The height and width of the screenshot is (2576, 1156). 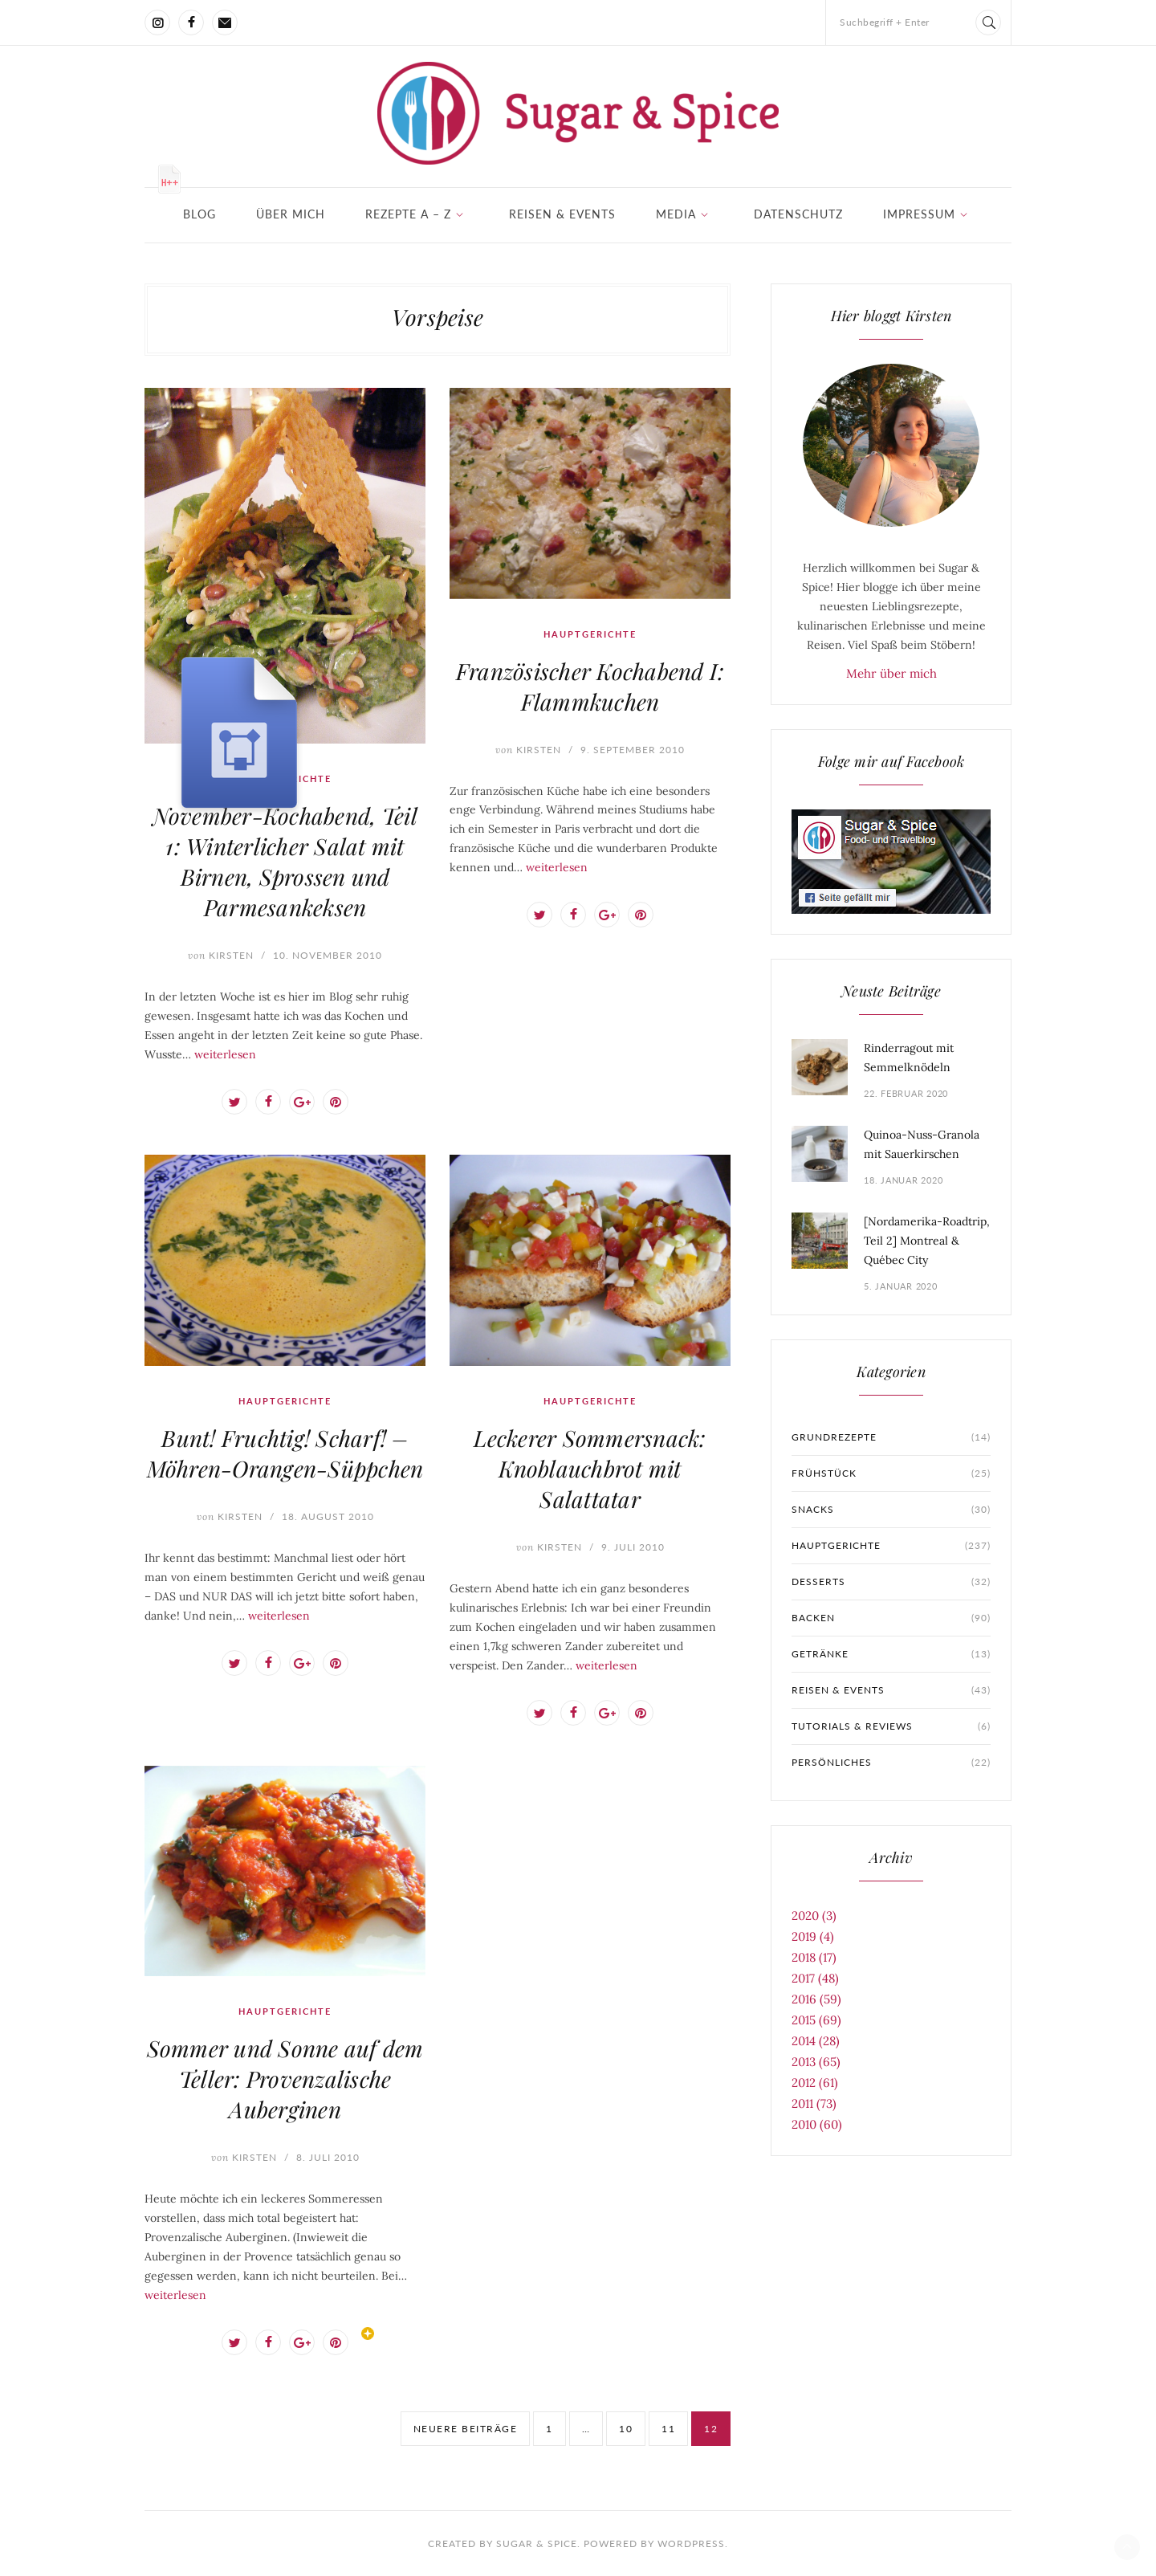 What do you see at coordinates (169, 179) in the screenshot?
I see `a c++ header file` at bounding box center [169, 179].